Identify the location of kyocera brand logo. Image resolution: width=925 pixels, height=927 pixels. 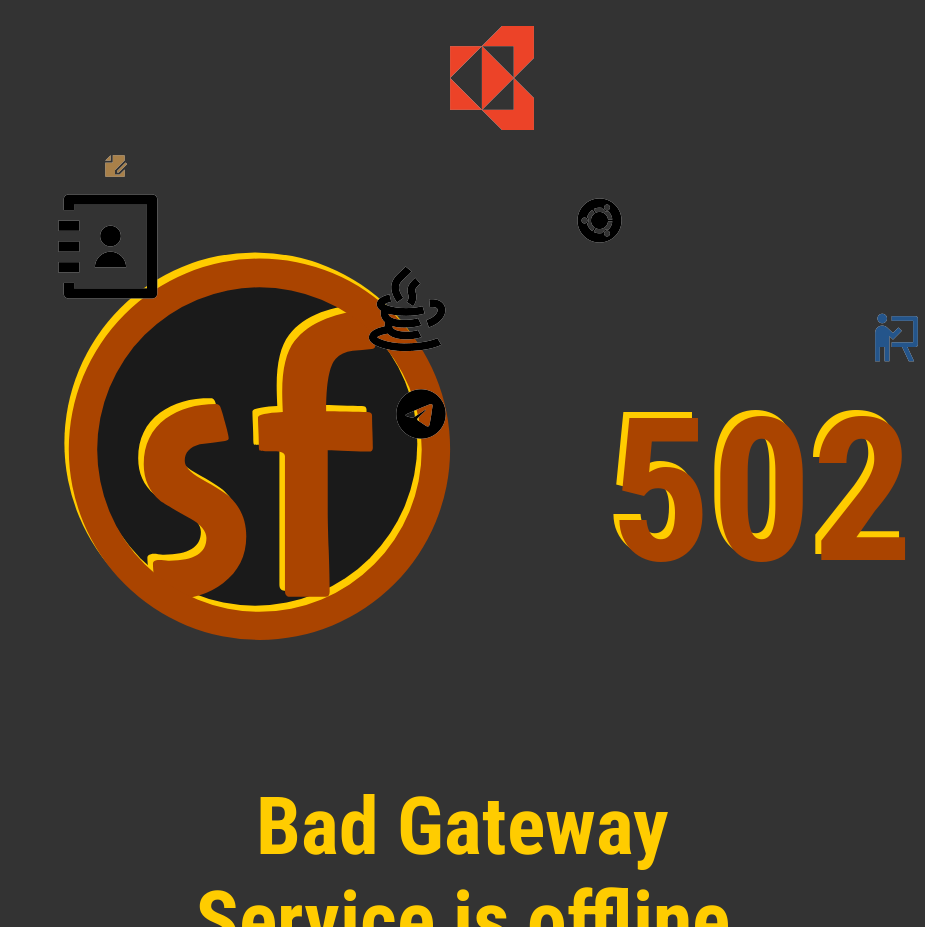
(492, 78).